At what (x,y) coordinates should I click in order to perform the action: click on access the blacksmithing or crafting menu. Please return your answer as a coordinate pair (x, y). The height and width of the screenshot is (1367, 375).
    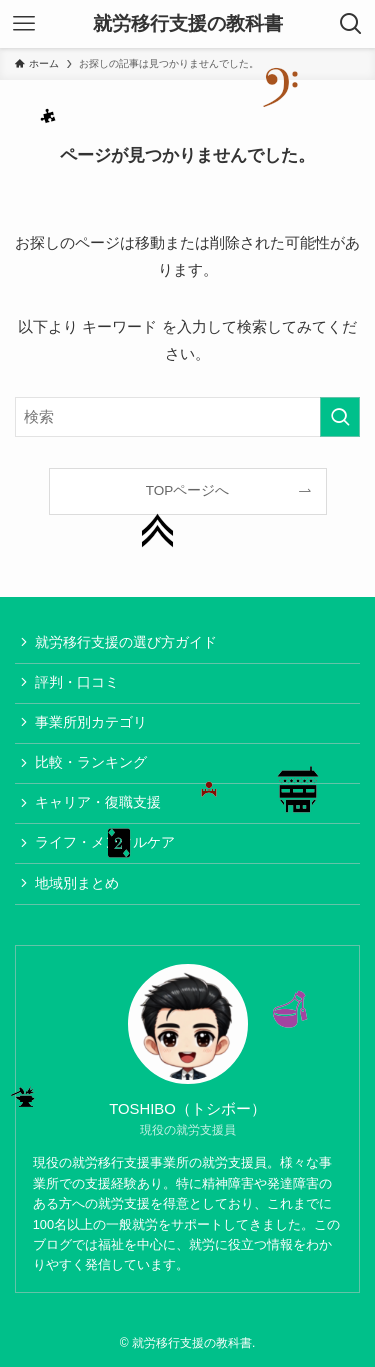
    Looking at the image, I should click on (23, 1095).